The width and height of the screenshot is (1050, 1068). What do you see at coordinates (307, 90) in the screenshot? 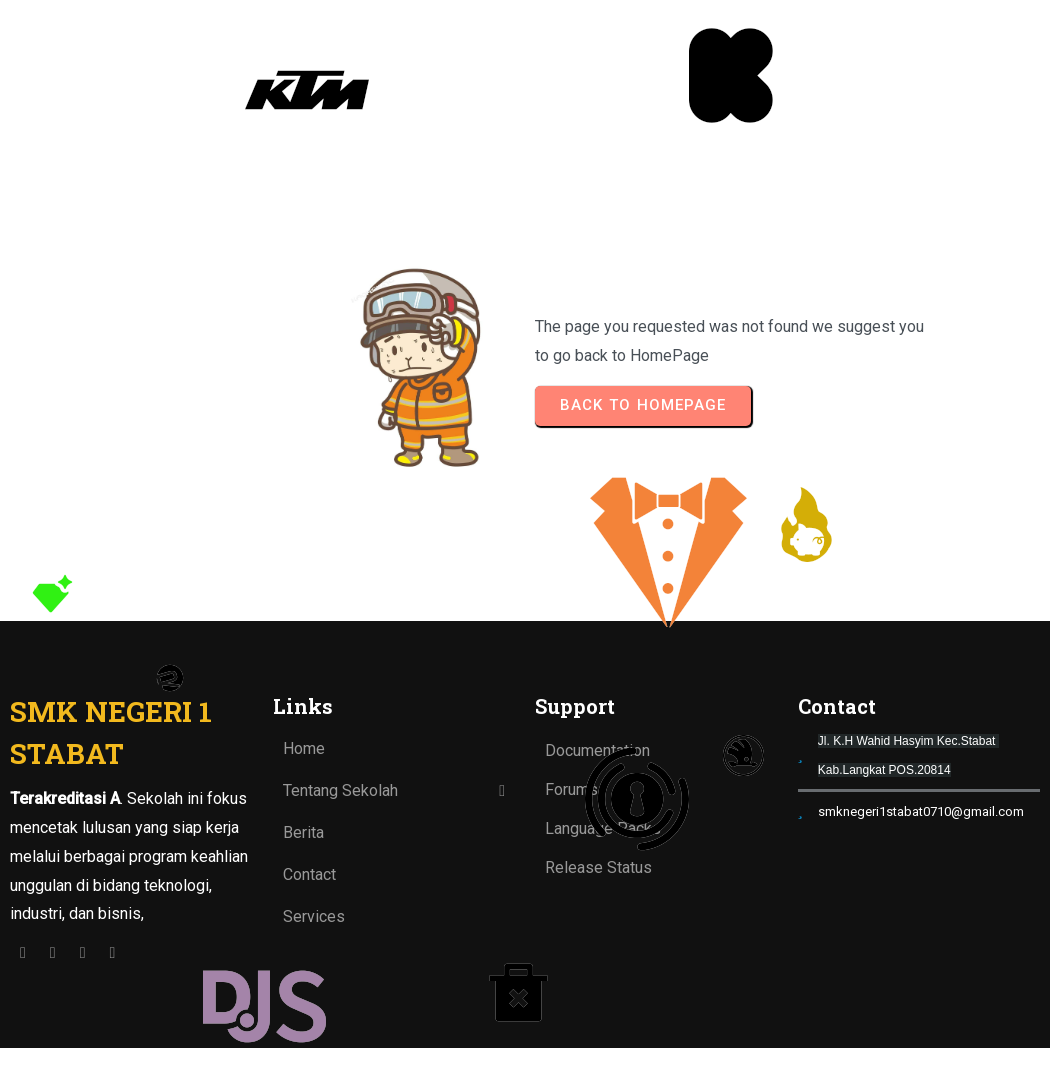
I see `KTM brand logo` at bounding box center [307, 90].